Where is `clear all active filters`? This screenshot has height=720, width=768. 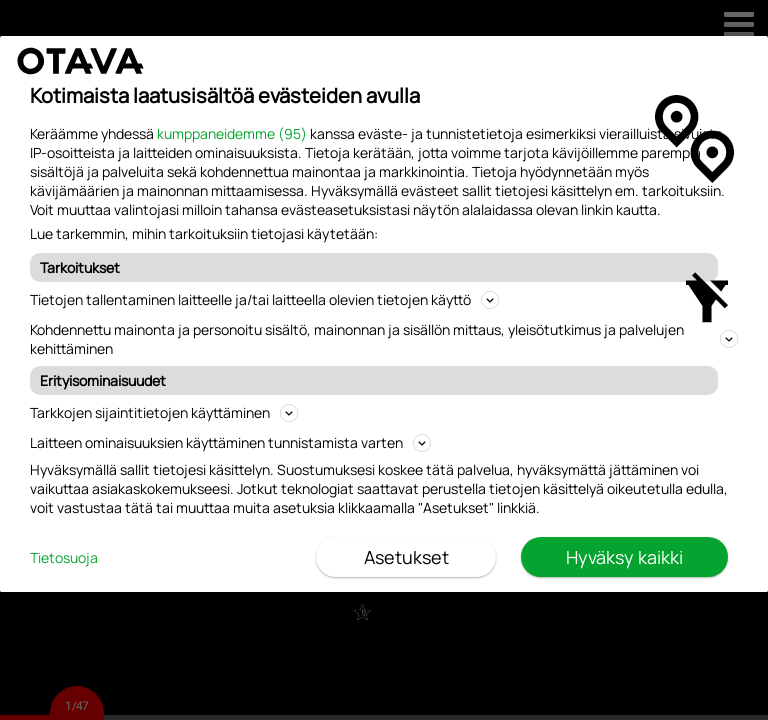
clear all active filters is located at coordinates (707, 299).